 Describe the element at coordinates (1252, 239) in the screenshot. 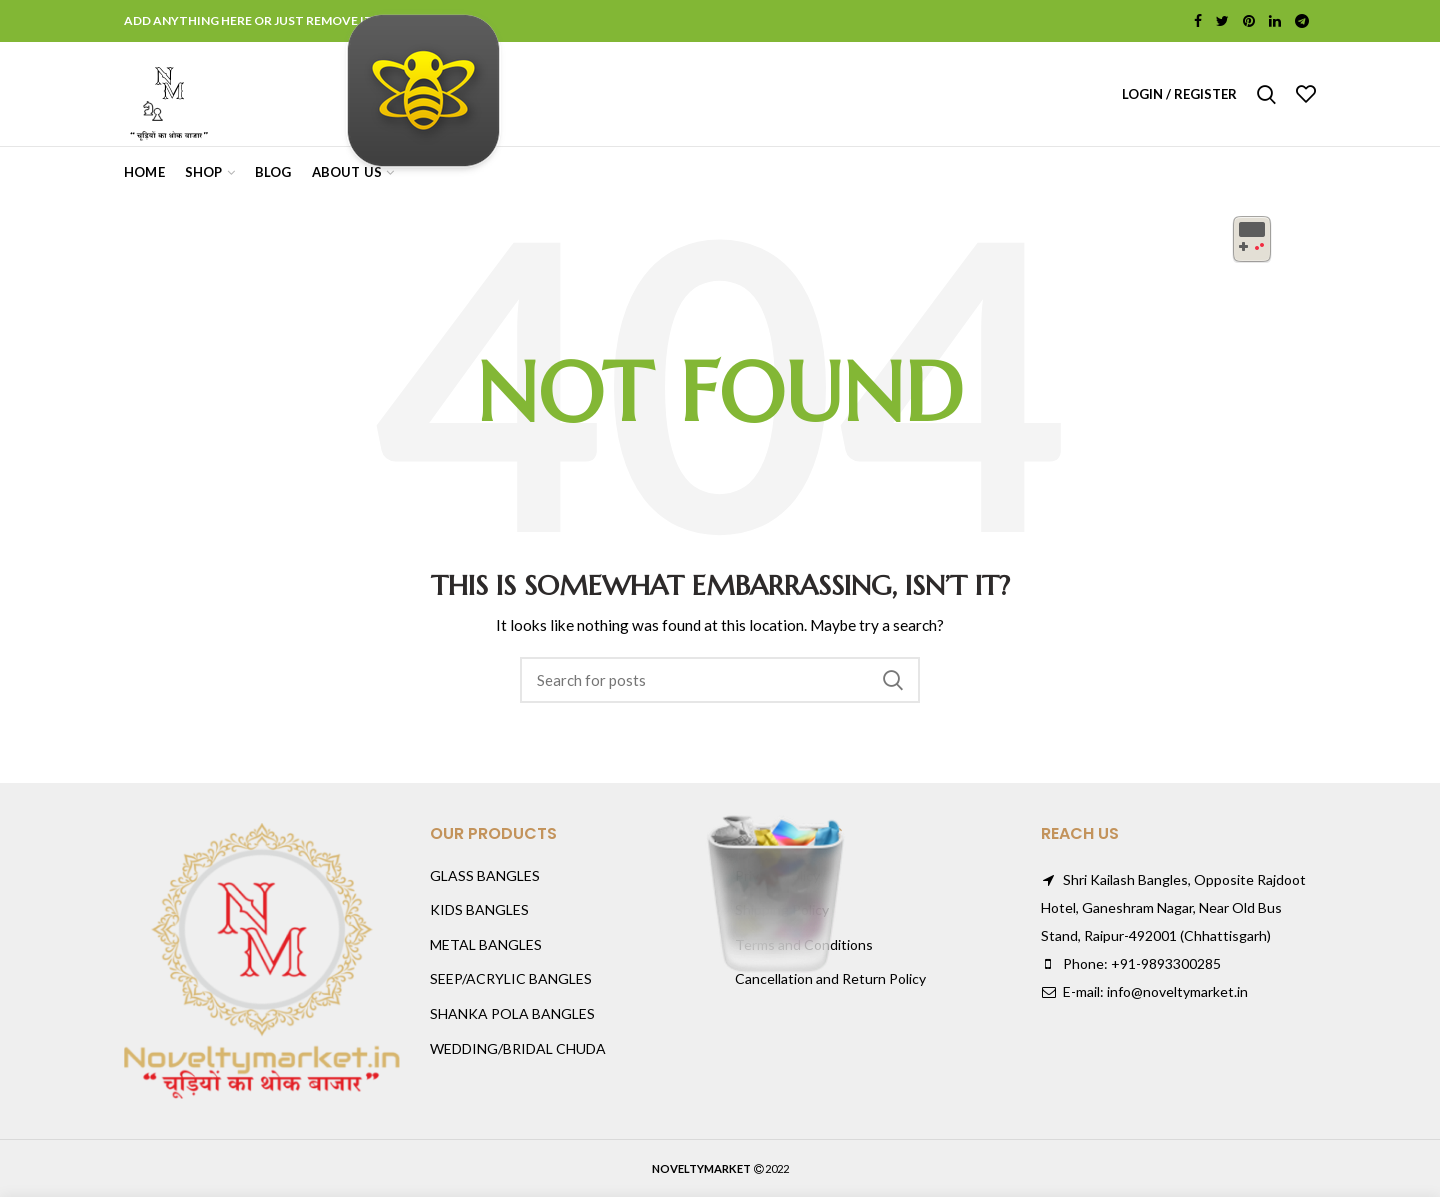

I see `open the games app or game store` at that location.